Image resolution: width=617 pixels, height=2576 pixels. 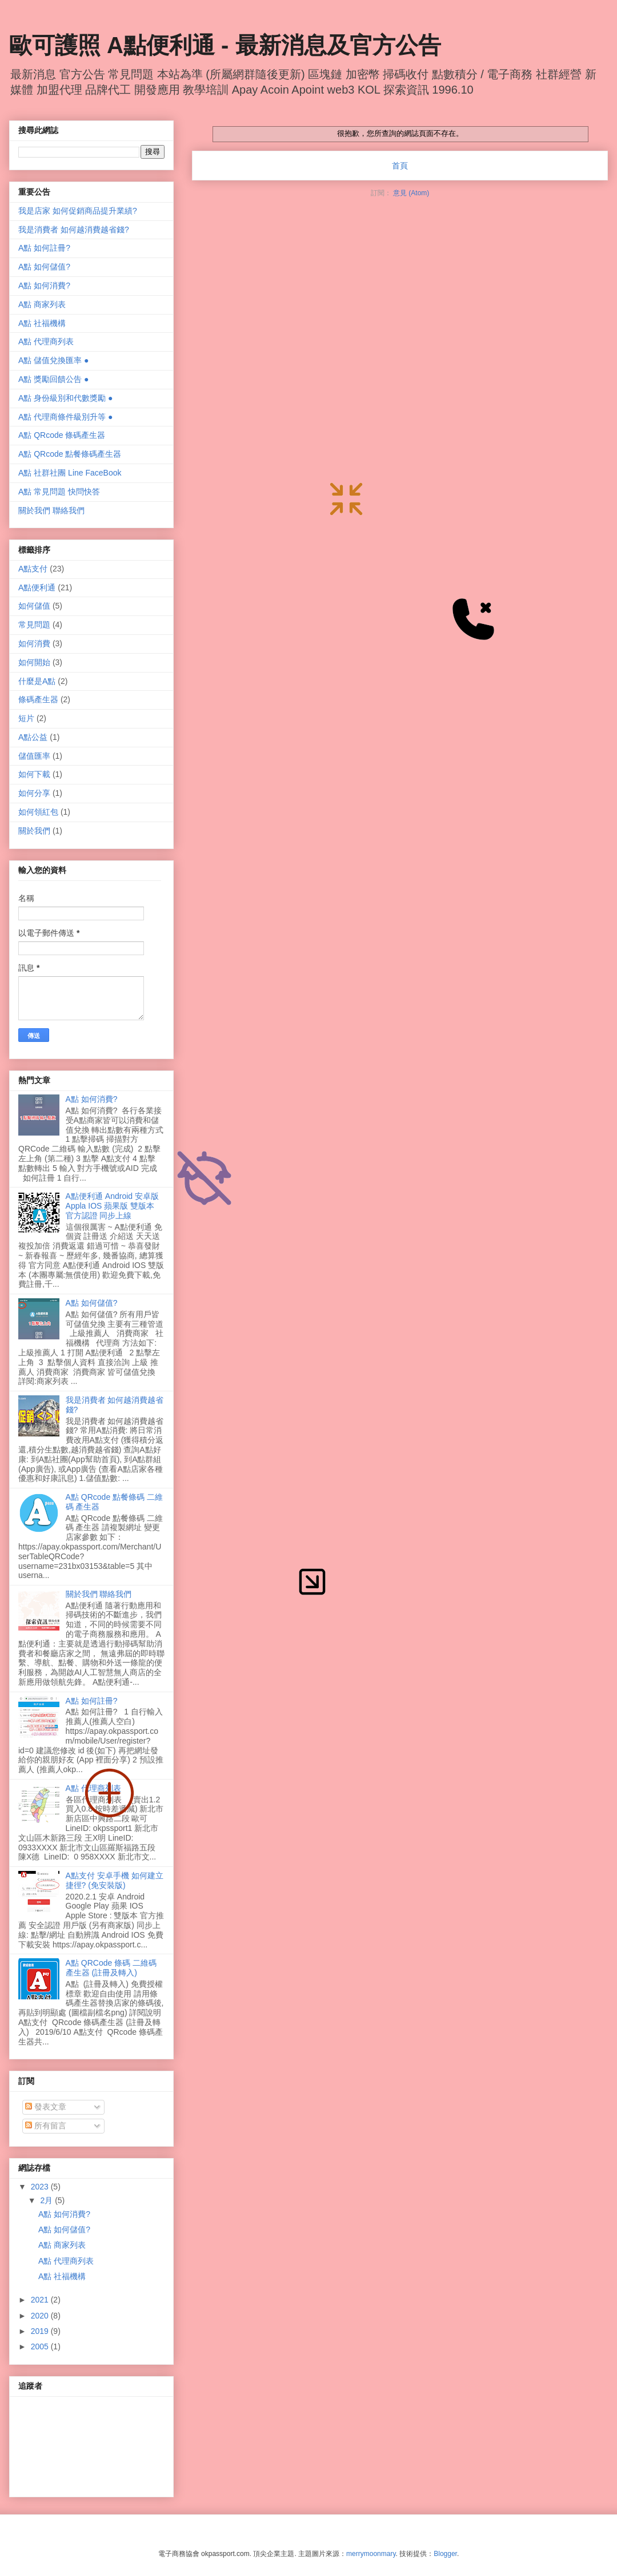 I want to click on move or drag item to bottom-right, so click(x=312, y=1581).